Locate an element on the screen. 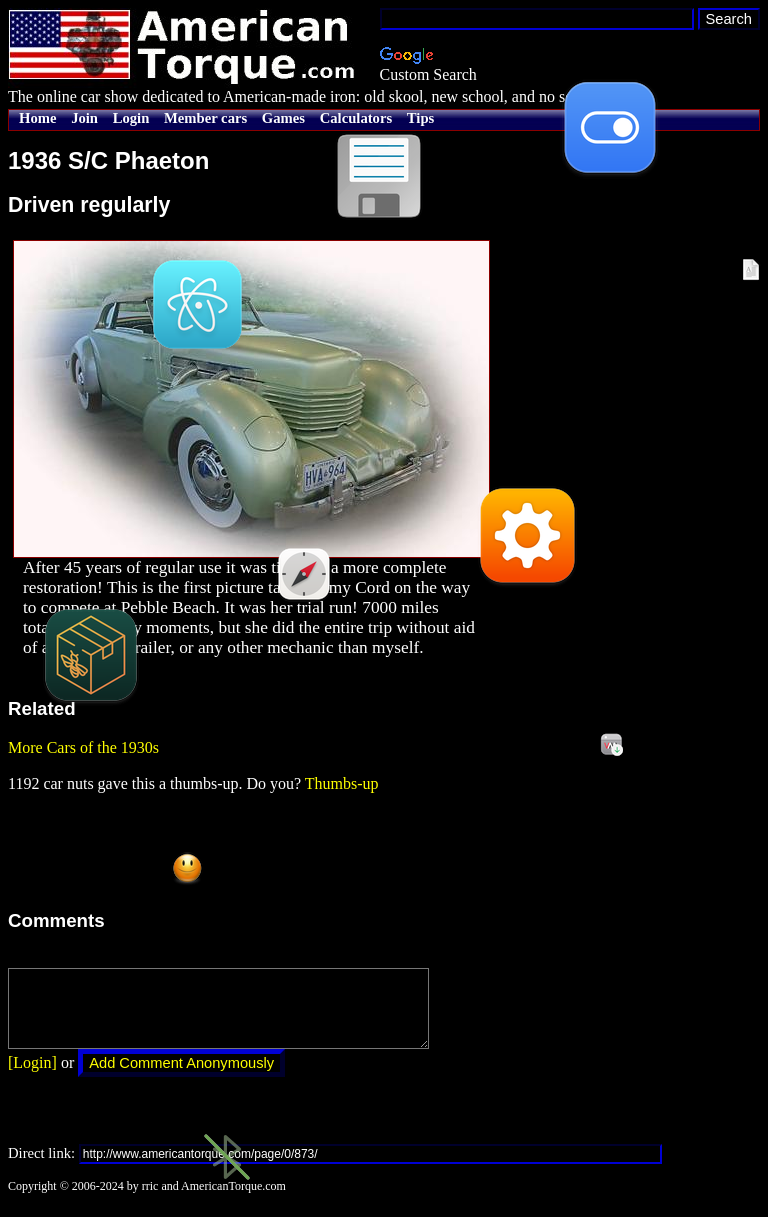 Image resolution: width=768 pixels, height=1217 pixels. open aptana studio IDE is located at coordinates (527, 535).